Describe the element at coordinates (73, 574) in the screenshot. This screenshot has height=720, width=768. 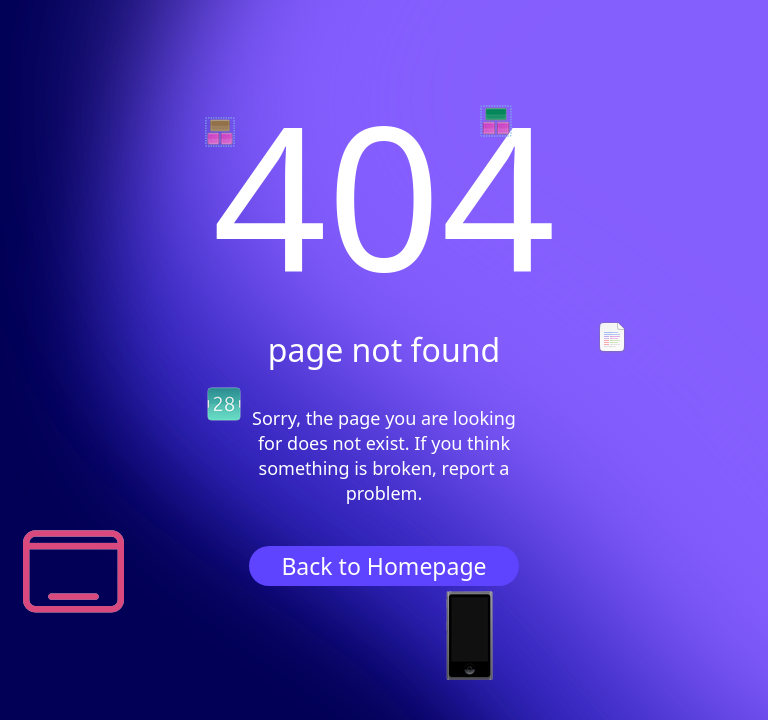
I see `access desktop preferences or display settings` at that location.